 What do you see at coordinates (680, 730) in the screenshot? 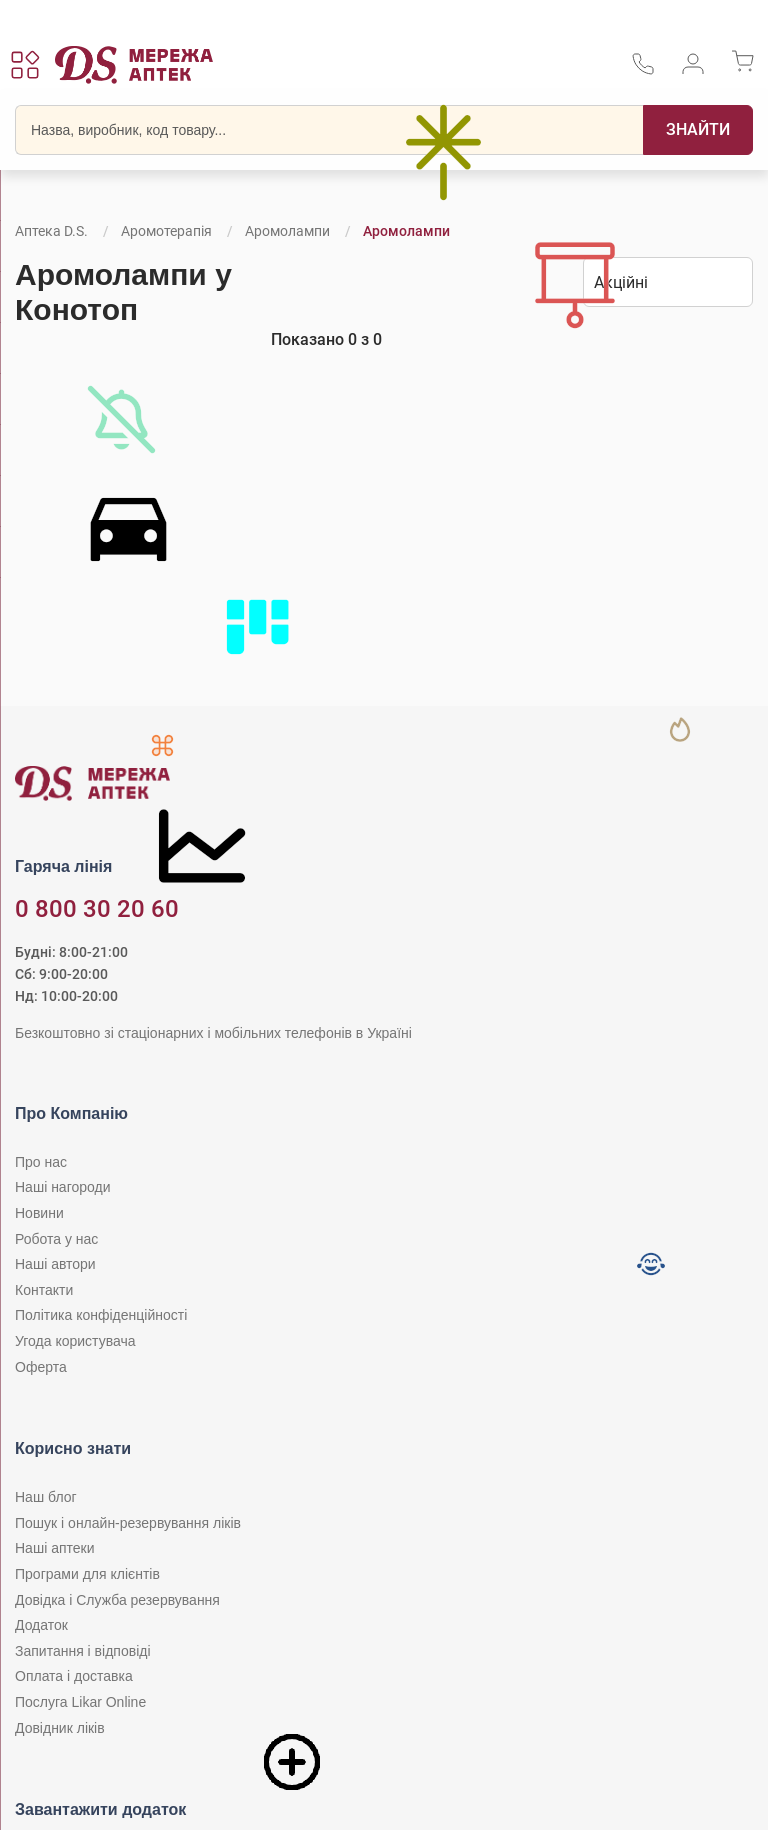
I see `indicates trending or popular content` at bounding box center [680, 730].